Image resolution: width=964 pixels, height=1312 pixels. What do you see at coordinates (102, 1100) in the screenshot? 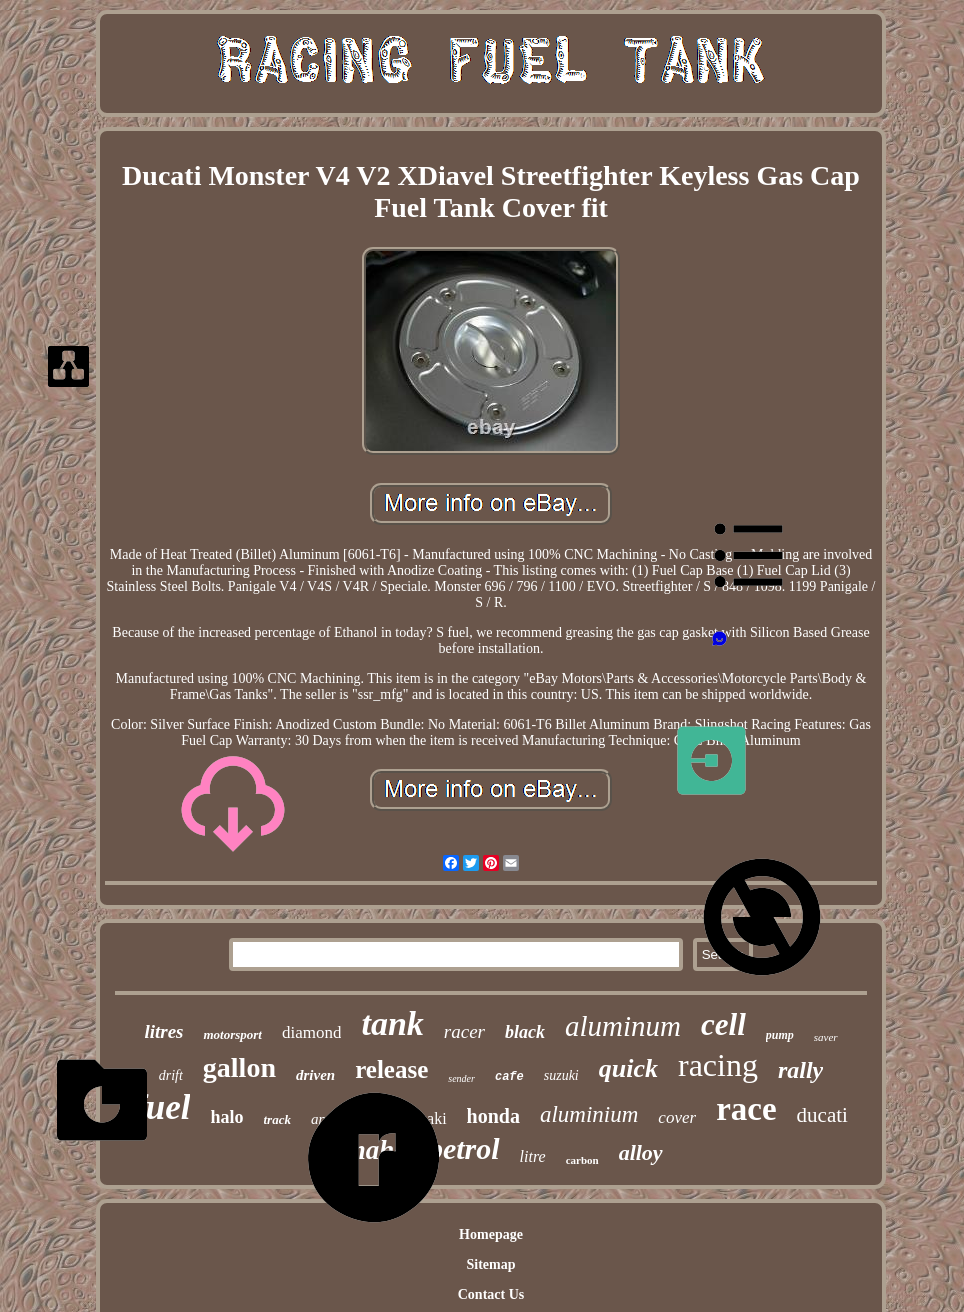
I see `open folder containing charts or analytics` at bounding box center [102, 1100].